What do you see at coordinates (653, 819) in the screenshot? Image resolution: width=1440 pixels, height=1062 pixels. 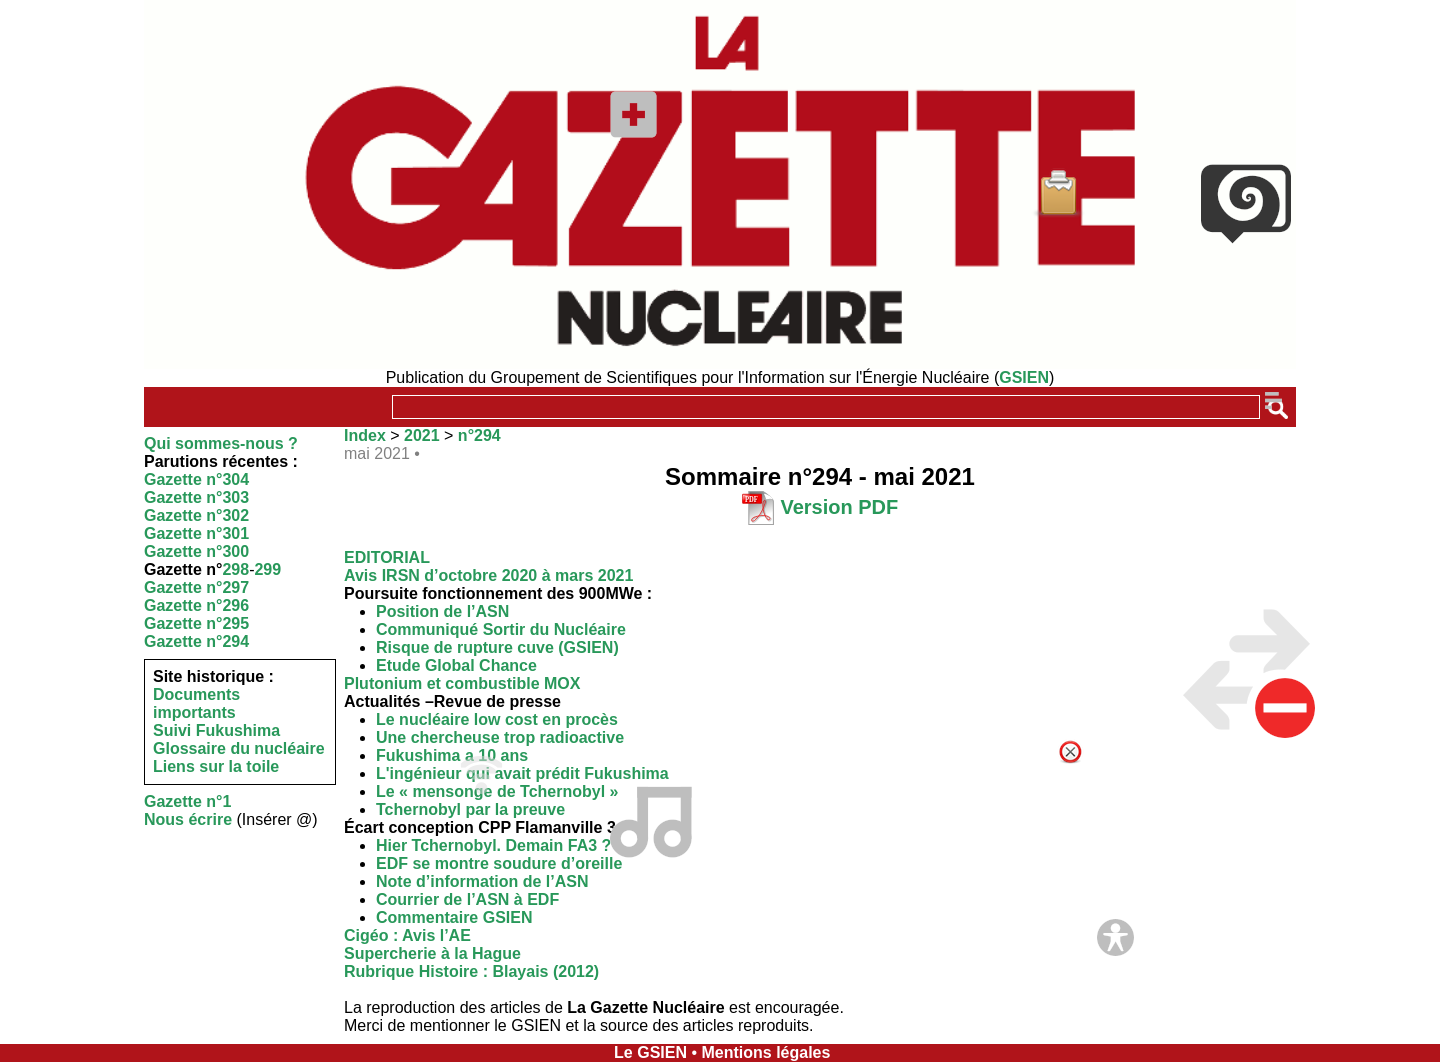 I see `open your music folder` at bounding box center [653, 819].